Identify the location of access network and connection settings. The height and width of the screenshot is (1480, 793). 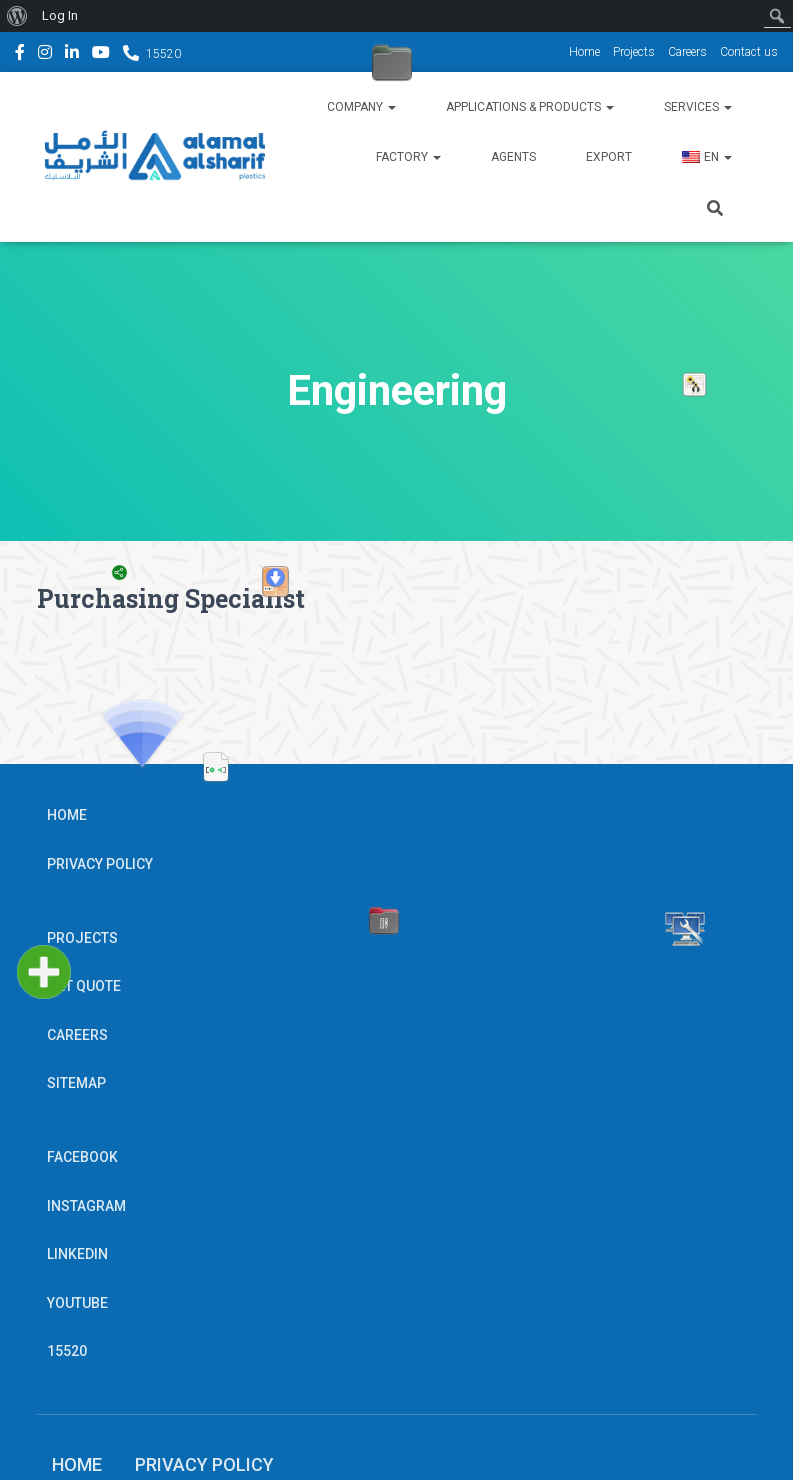
(685, 929).